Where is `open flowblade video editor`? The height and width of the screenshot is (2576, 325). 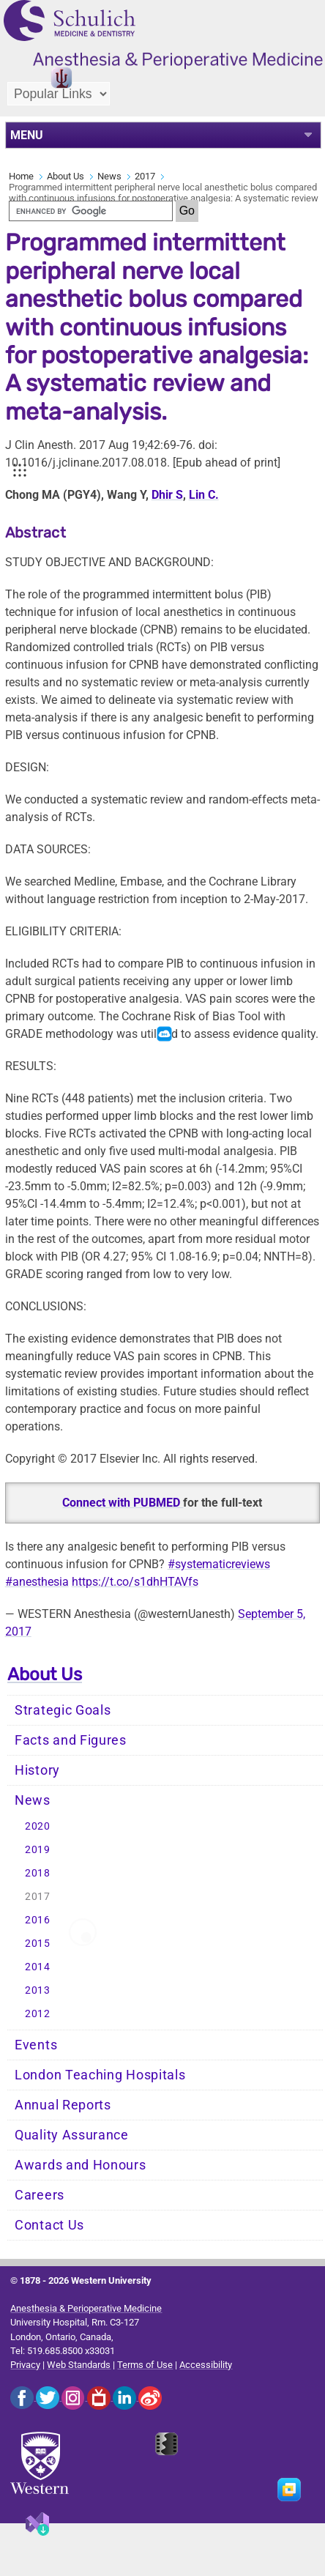
open flowblade video editor is located at coordinates (166, 2443).